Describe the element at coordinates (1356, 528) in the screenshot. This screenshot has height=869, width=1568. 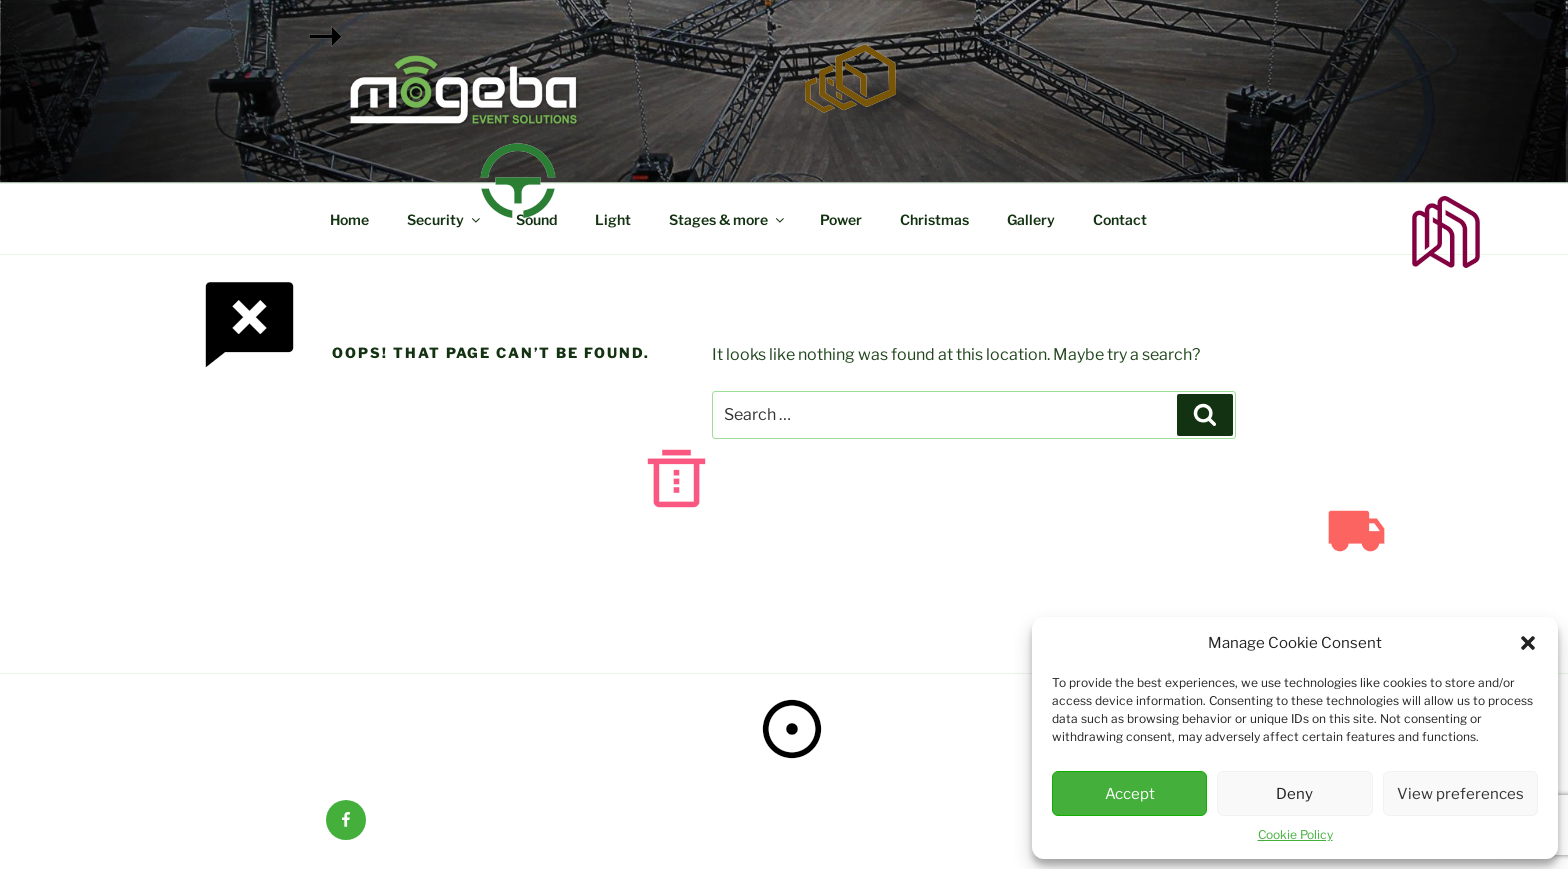
I see `track your delivery or shipment` at that location.